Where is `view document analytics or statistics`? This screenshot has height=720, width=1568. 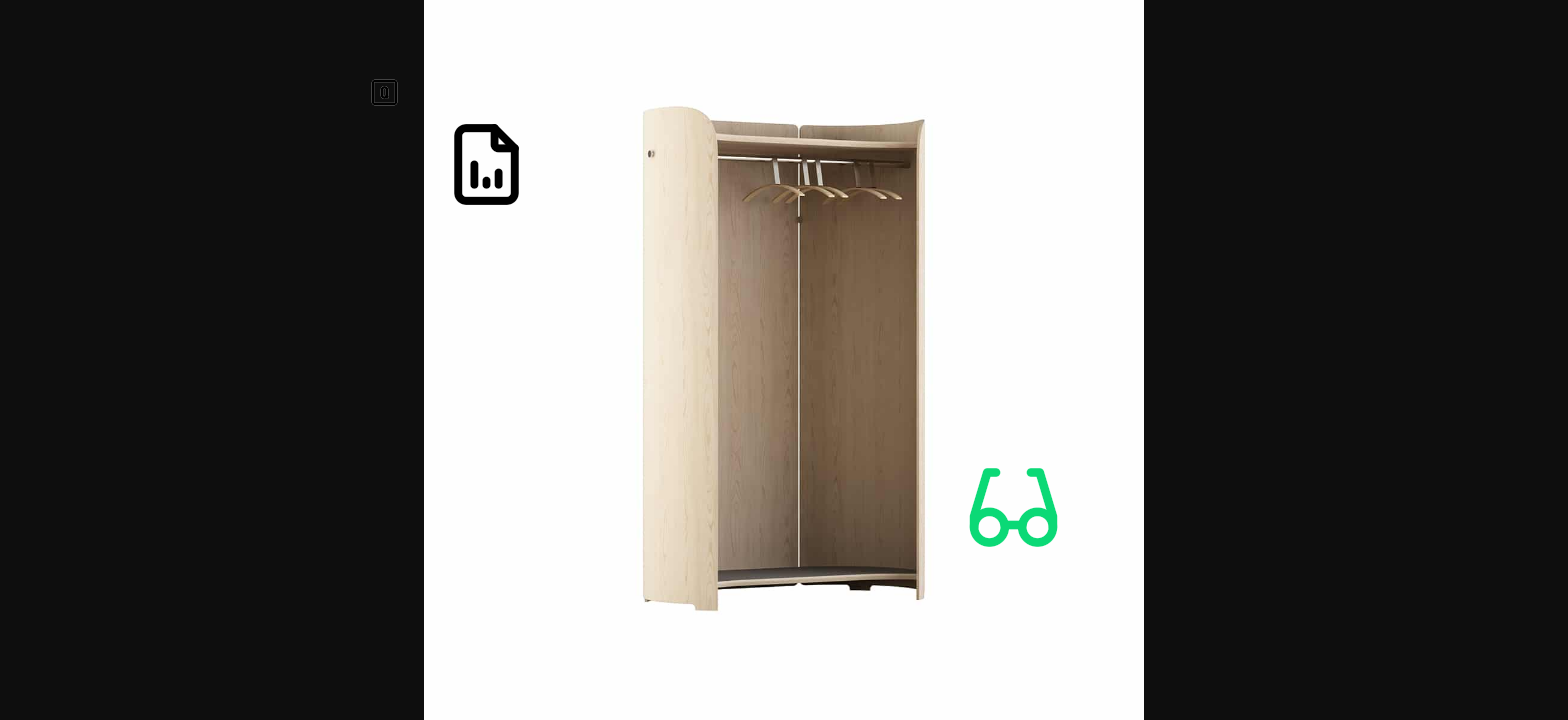 view document analytics or statistics is located at coordinates (486, 164).